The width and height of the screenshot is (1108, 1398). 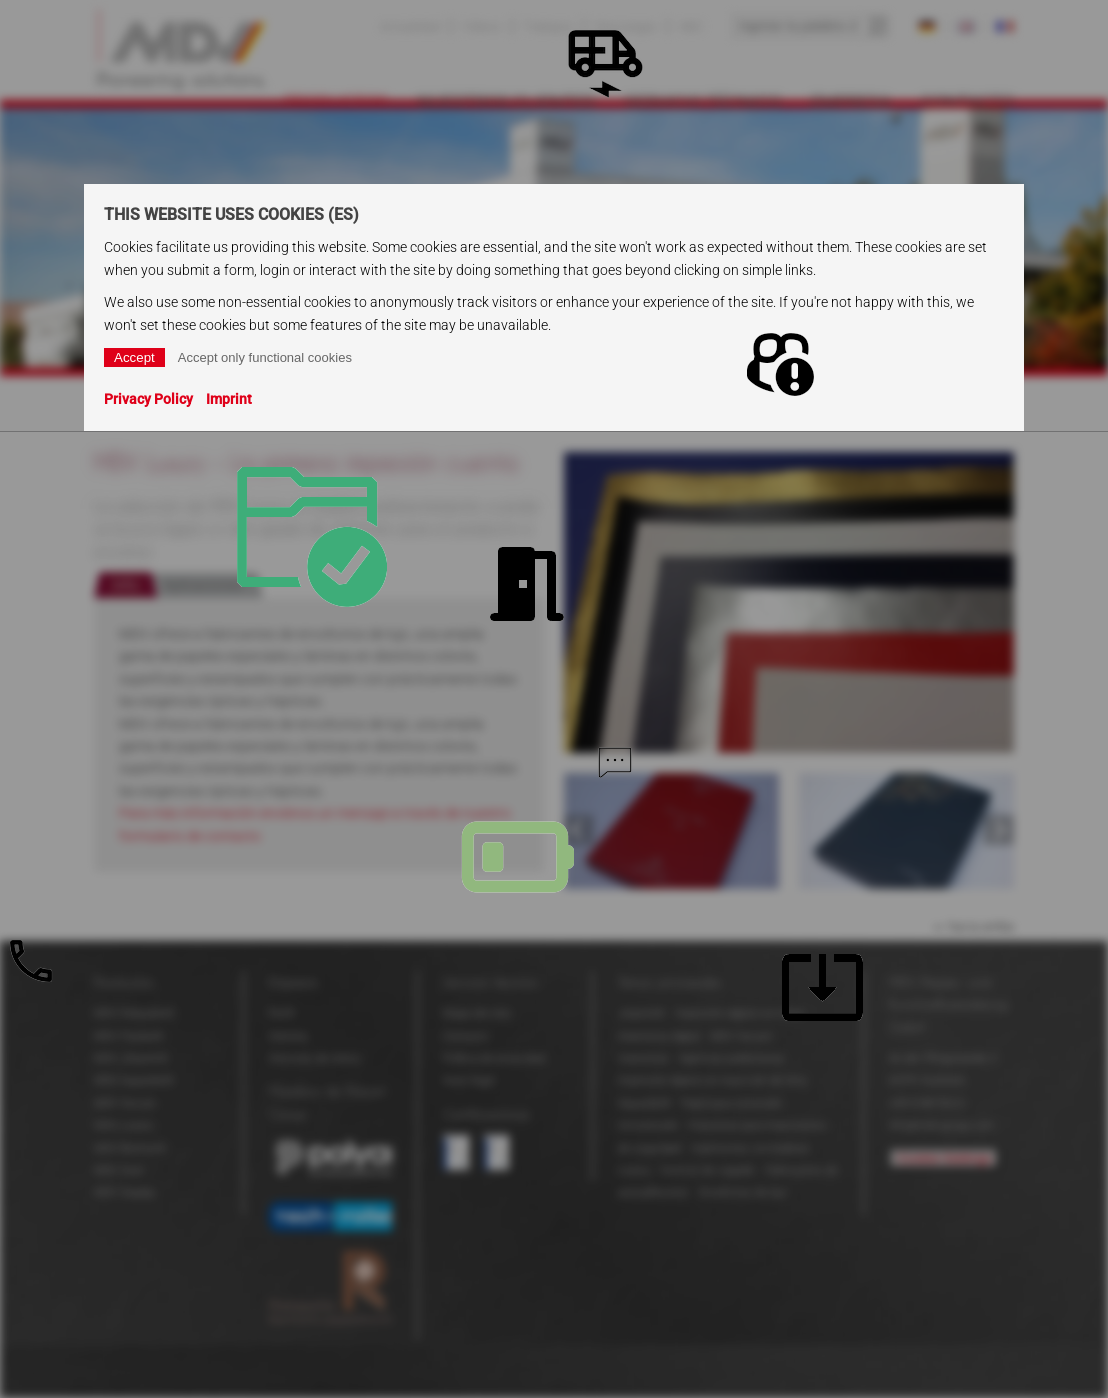 I want to click on download system update, so click(x=822, y=987).